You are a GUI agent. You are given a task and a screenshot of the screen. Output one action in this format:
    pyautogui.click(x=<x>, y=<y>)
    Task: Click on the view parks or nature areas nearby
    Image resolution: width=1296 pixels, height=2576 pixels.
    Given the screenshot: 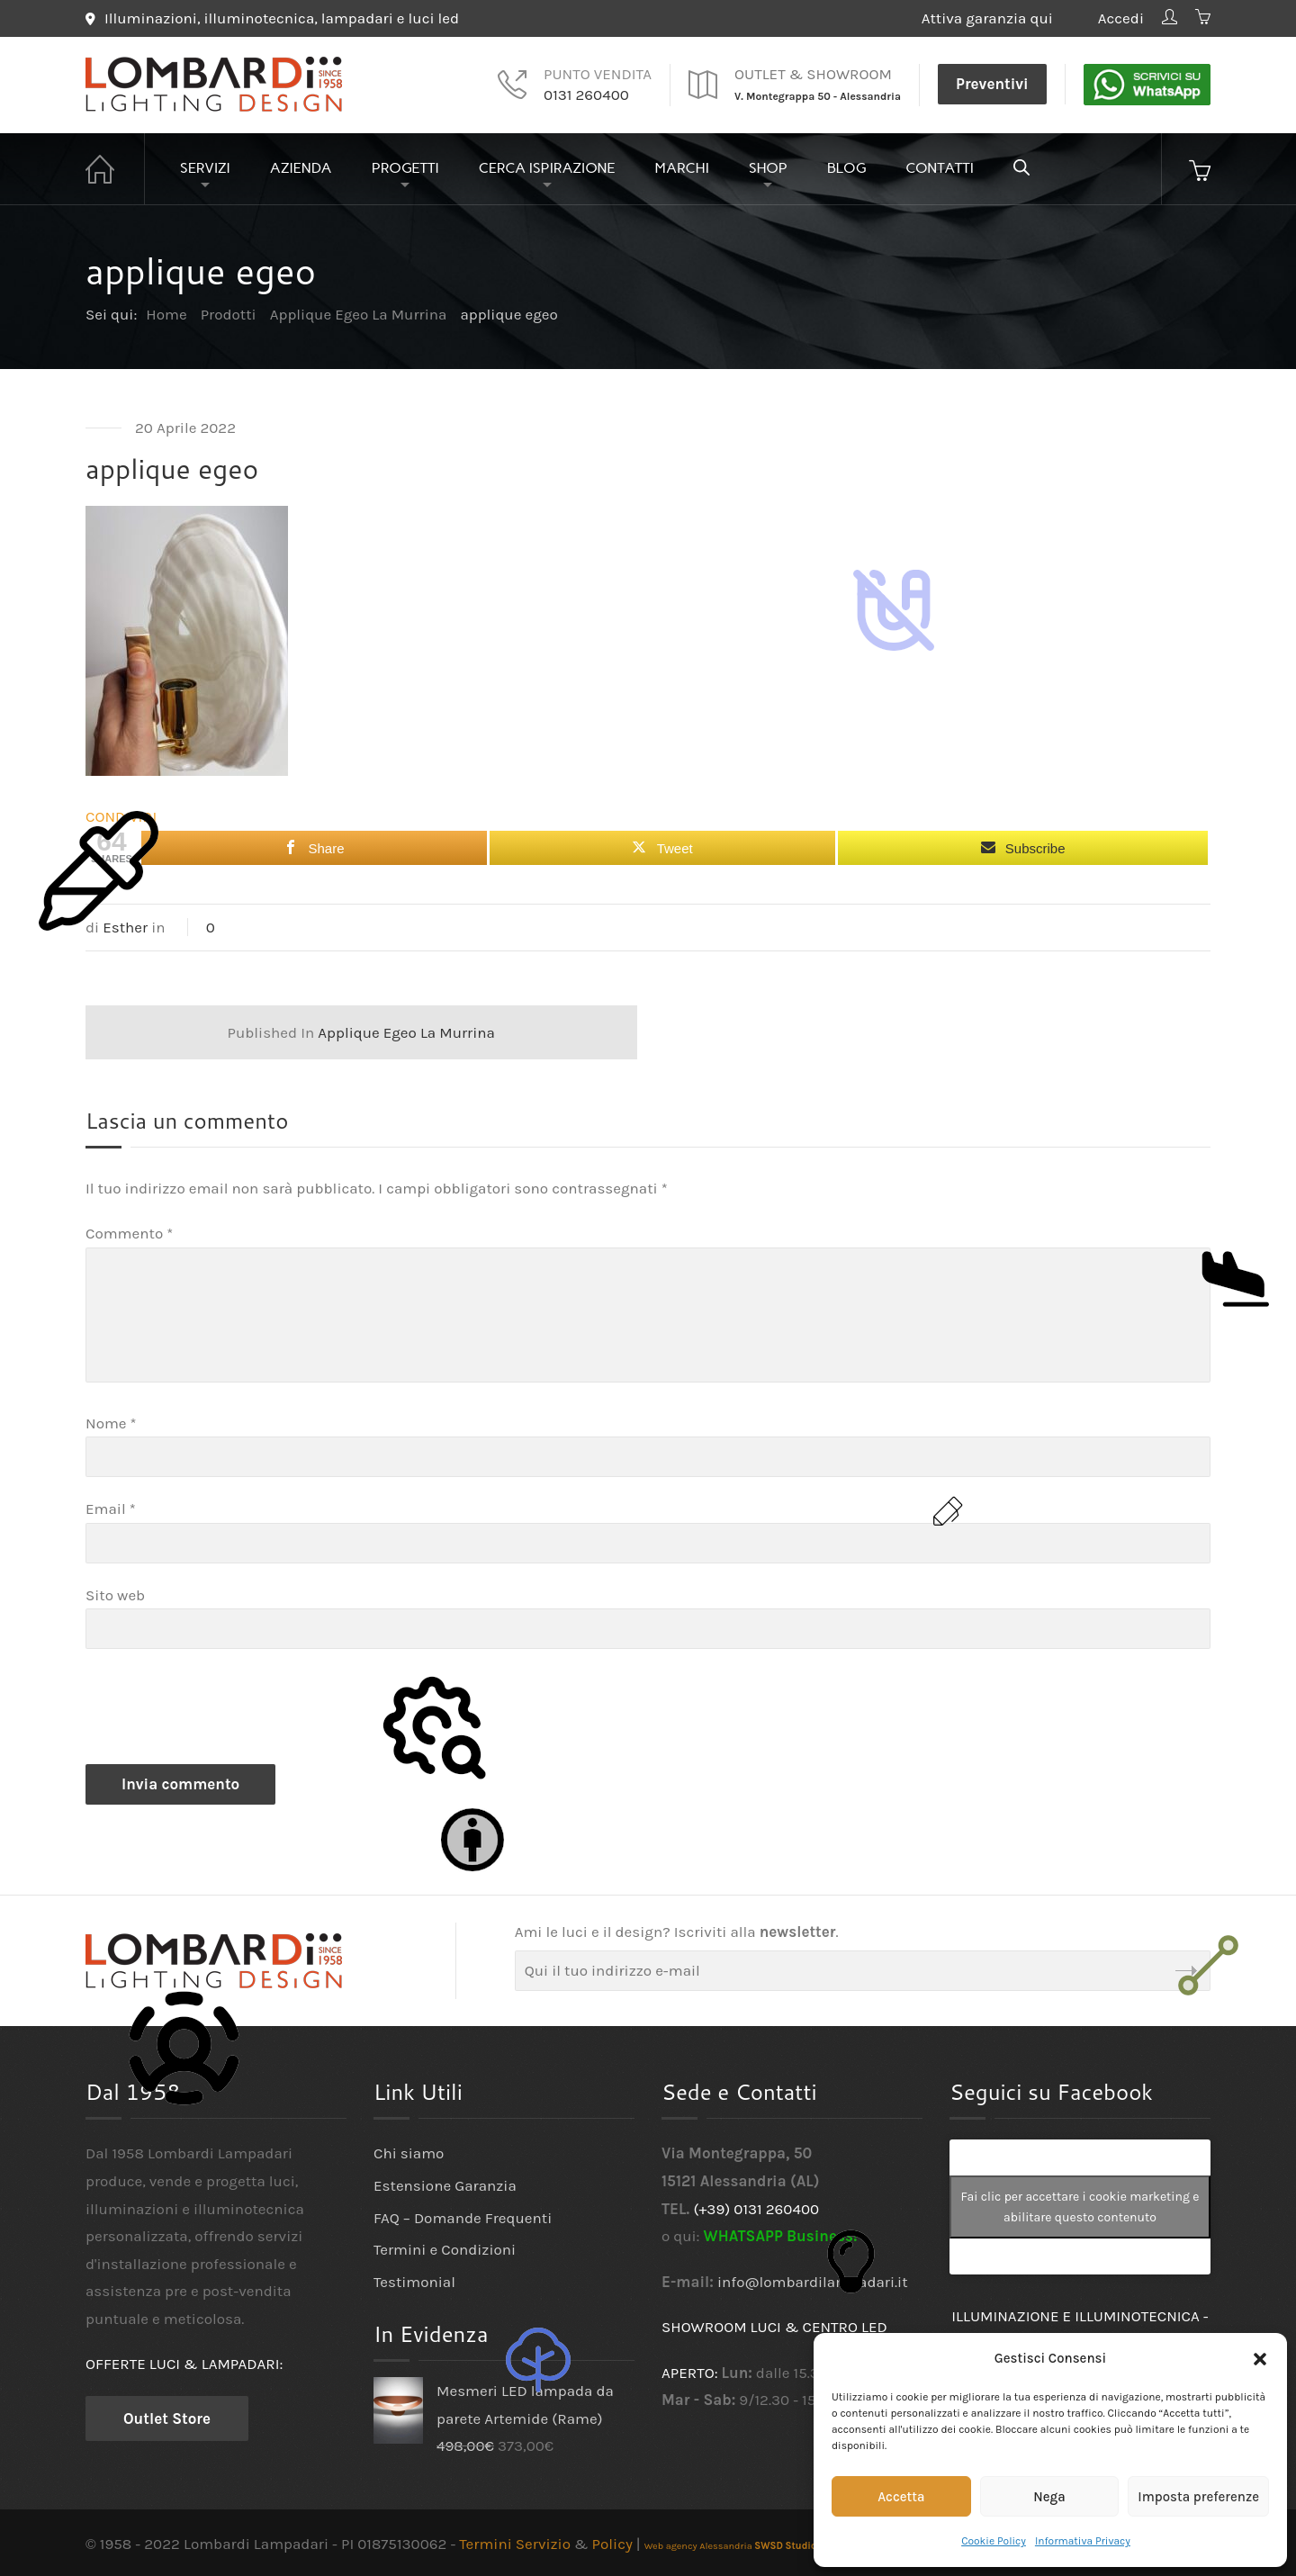 What is the action you would take?
    pyautogui.click(x=538, y=2360)
    